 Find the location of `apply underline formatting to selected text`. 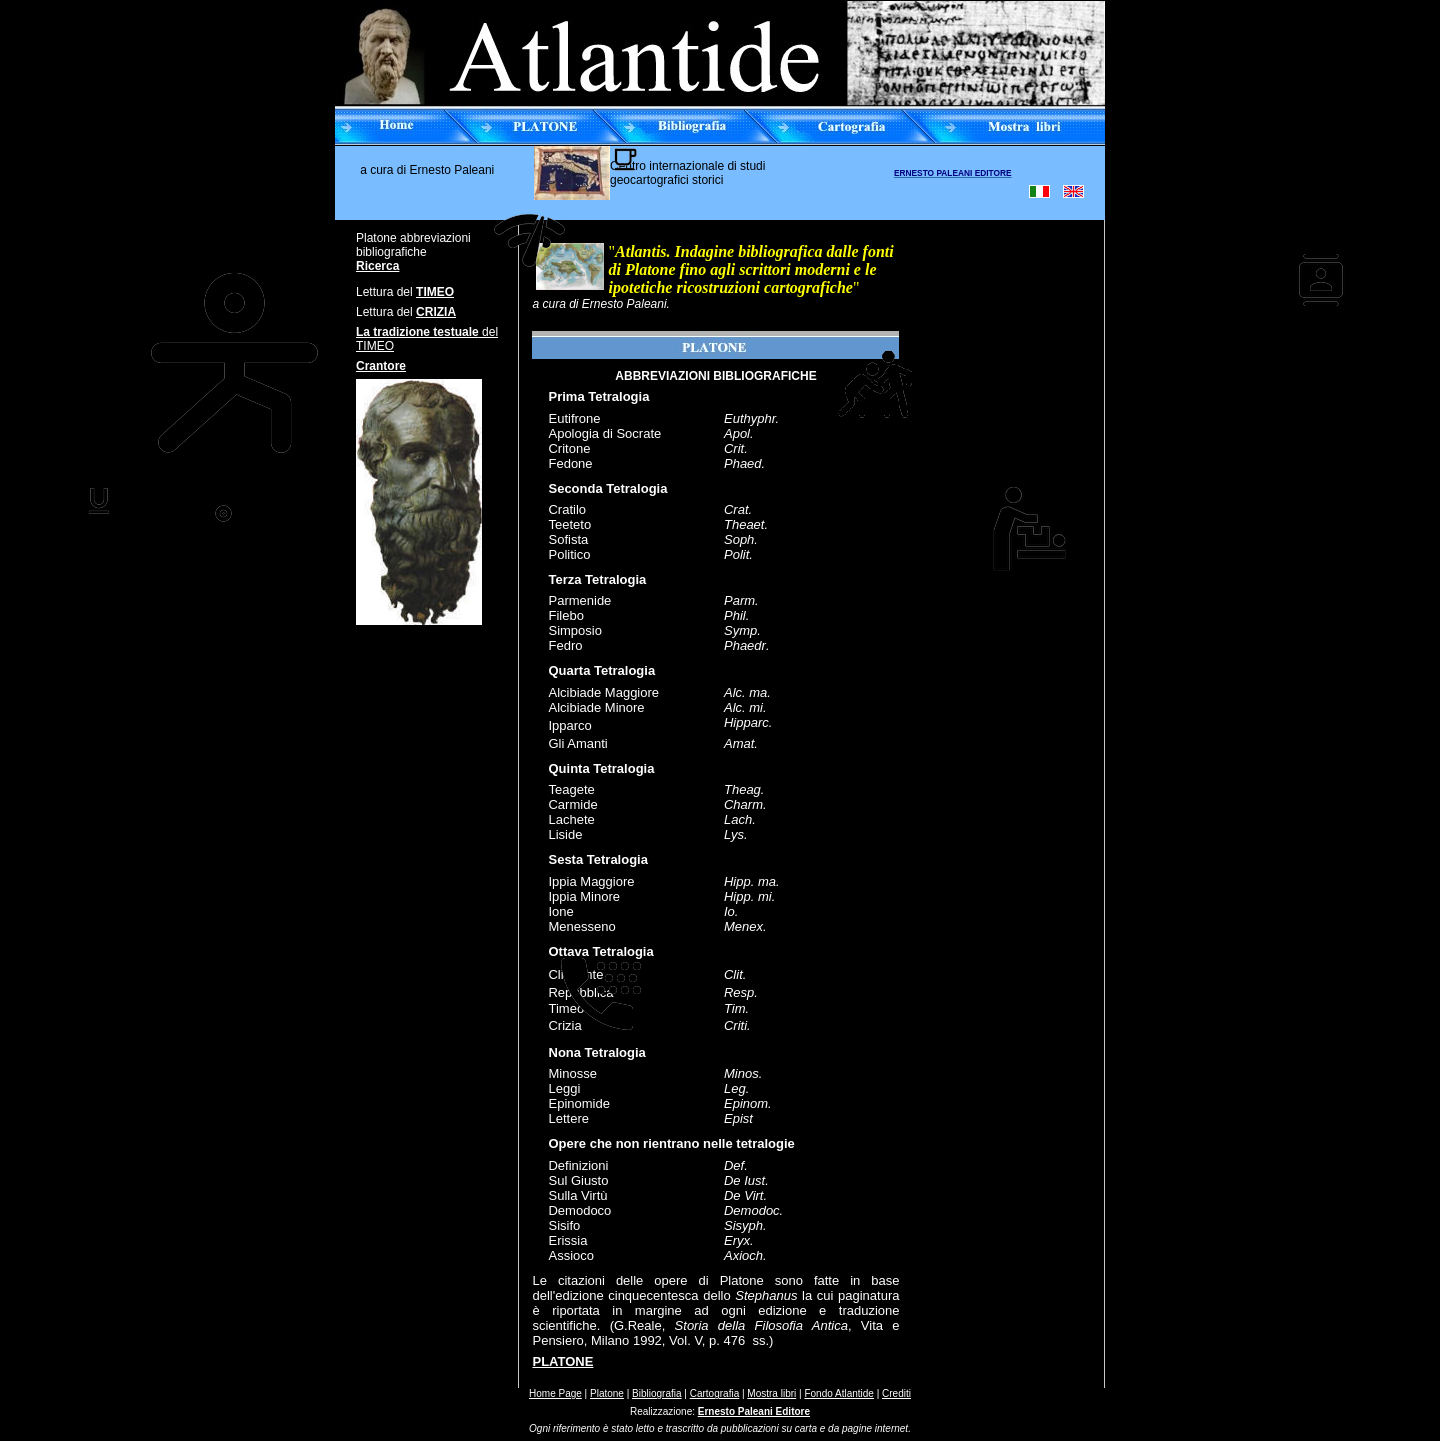

apply underline formatting to selected text is located at coordinates (99, 501).